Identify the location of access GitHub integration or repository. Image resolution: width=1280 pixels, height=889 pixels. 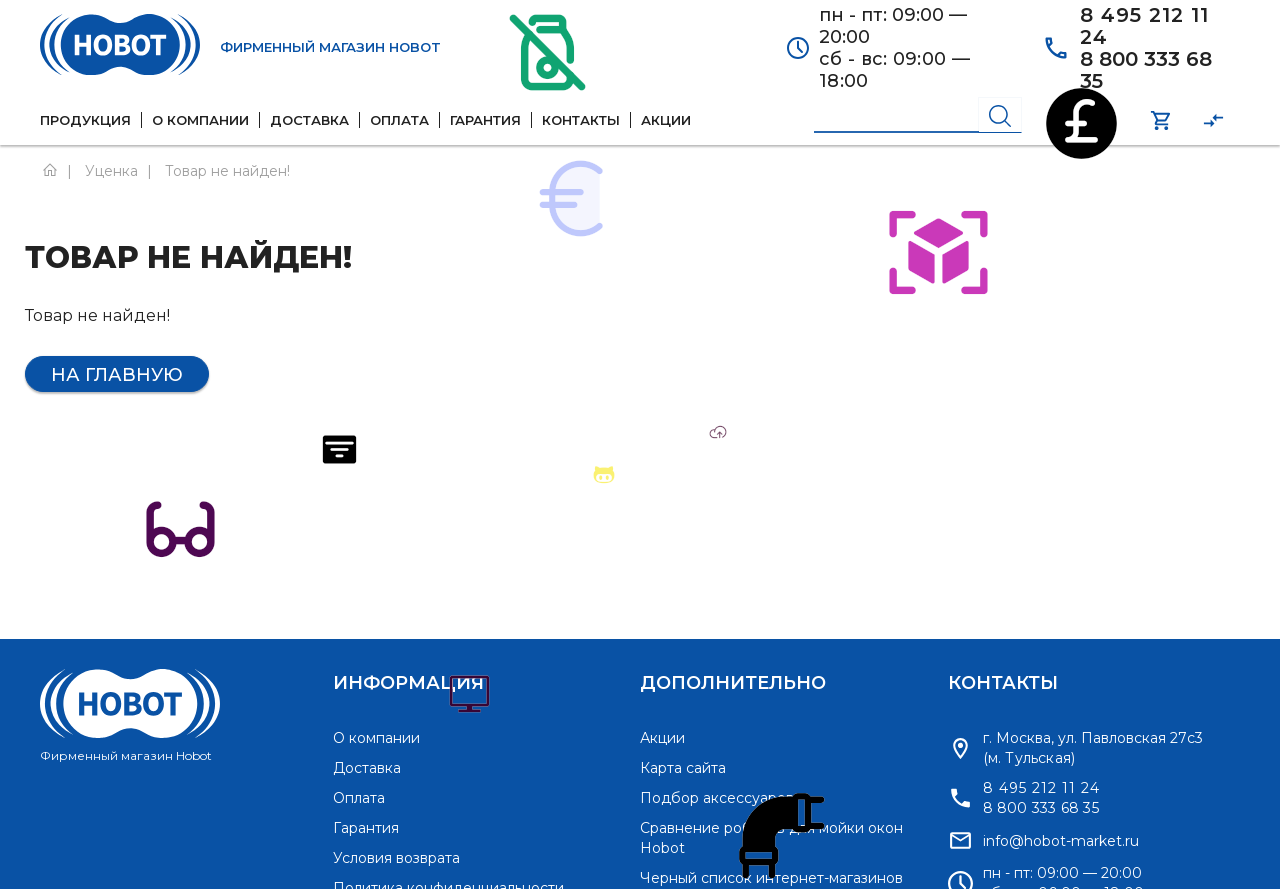
(604, 474).